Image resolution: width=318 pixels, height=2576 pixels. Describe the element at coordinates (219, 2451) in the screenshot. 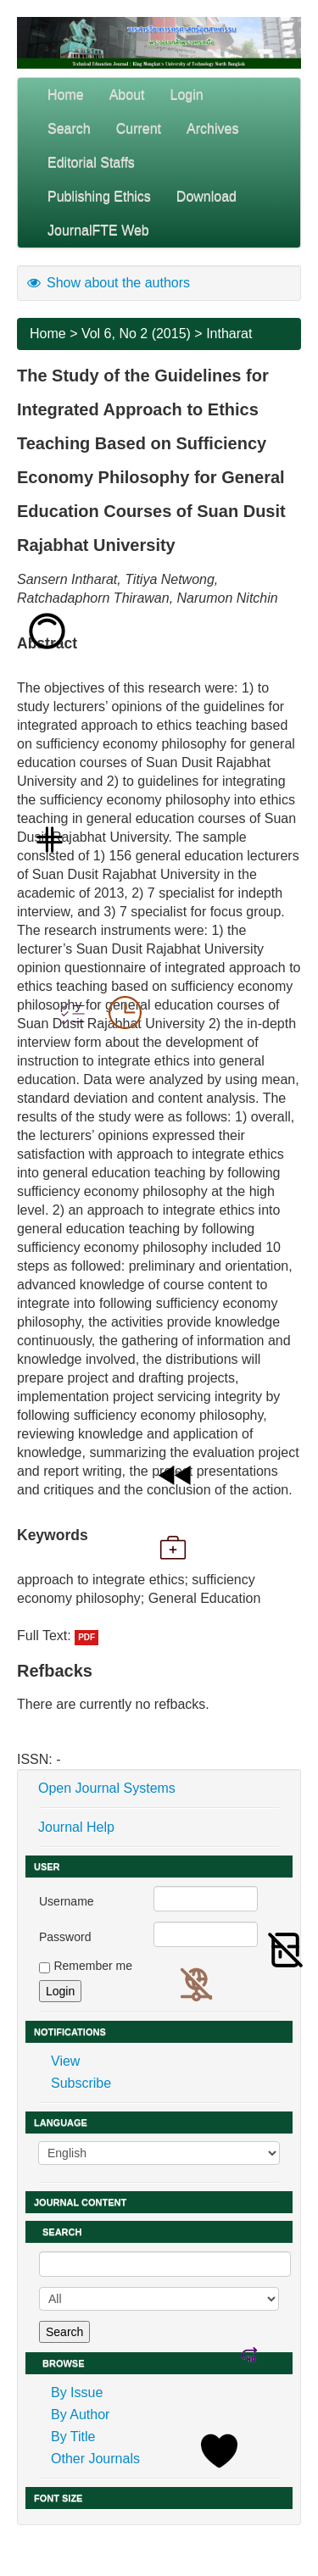

I see `add to favorites` at that location.